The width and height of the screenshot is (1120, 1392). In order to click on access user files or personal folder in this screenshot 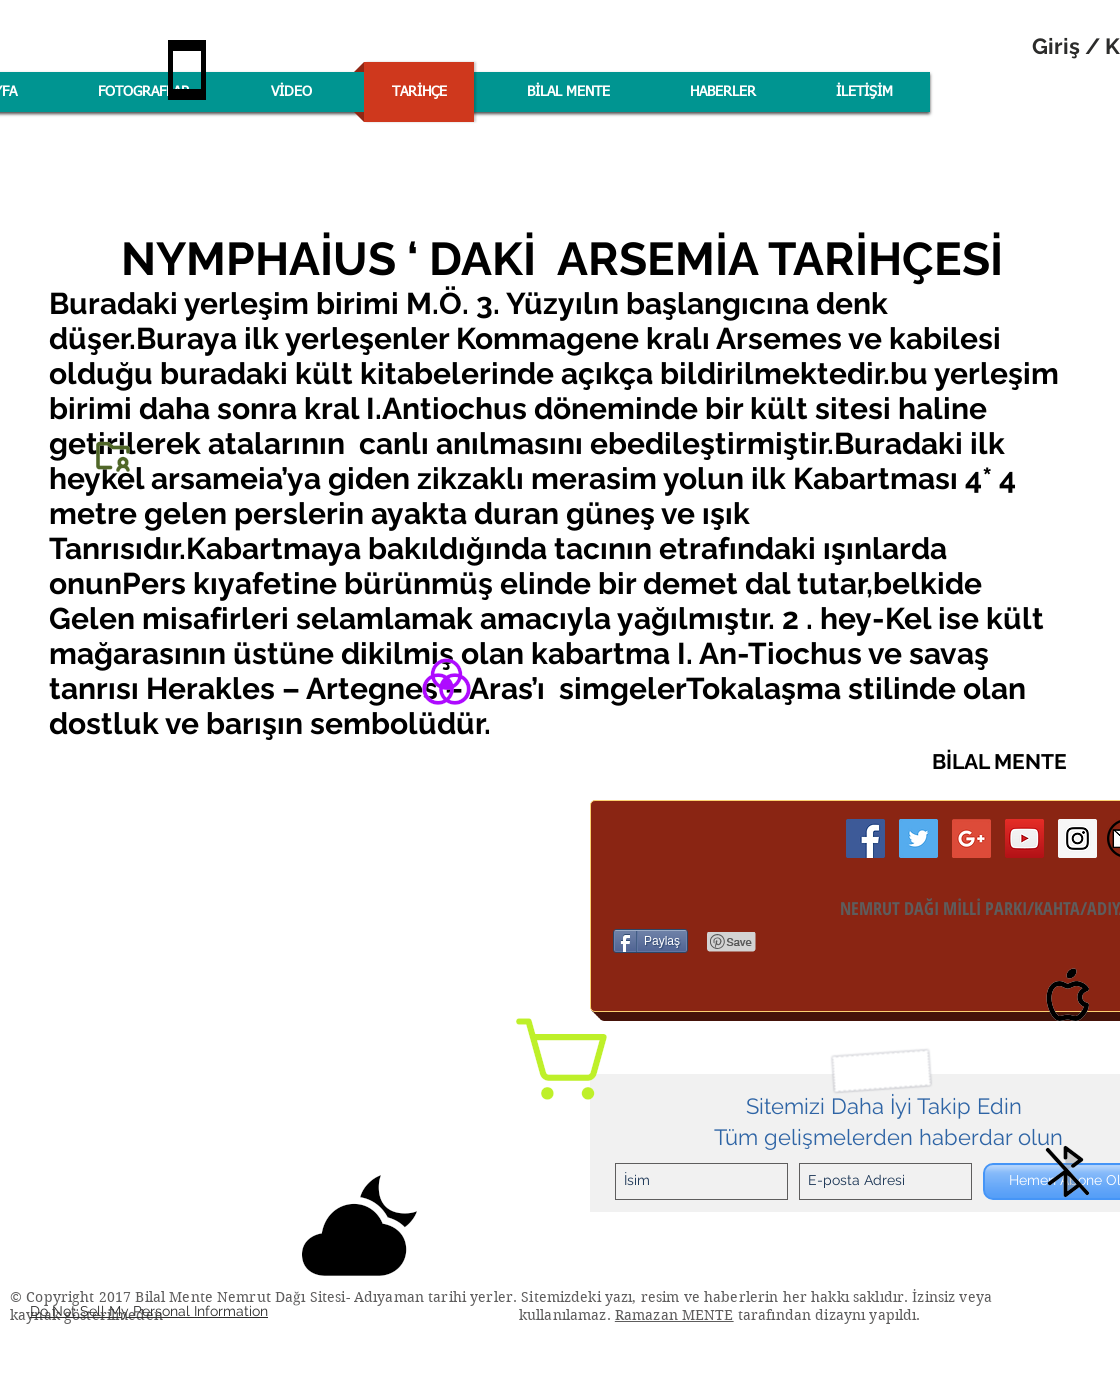, I will do `click(113, 455)`.